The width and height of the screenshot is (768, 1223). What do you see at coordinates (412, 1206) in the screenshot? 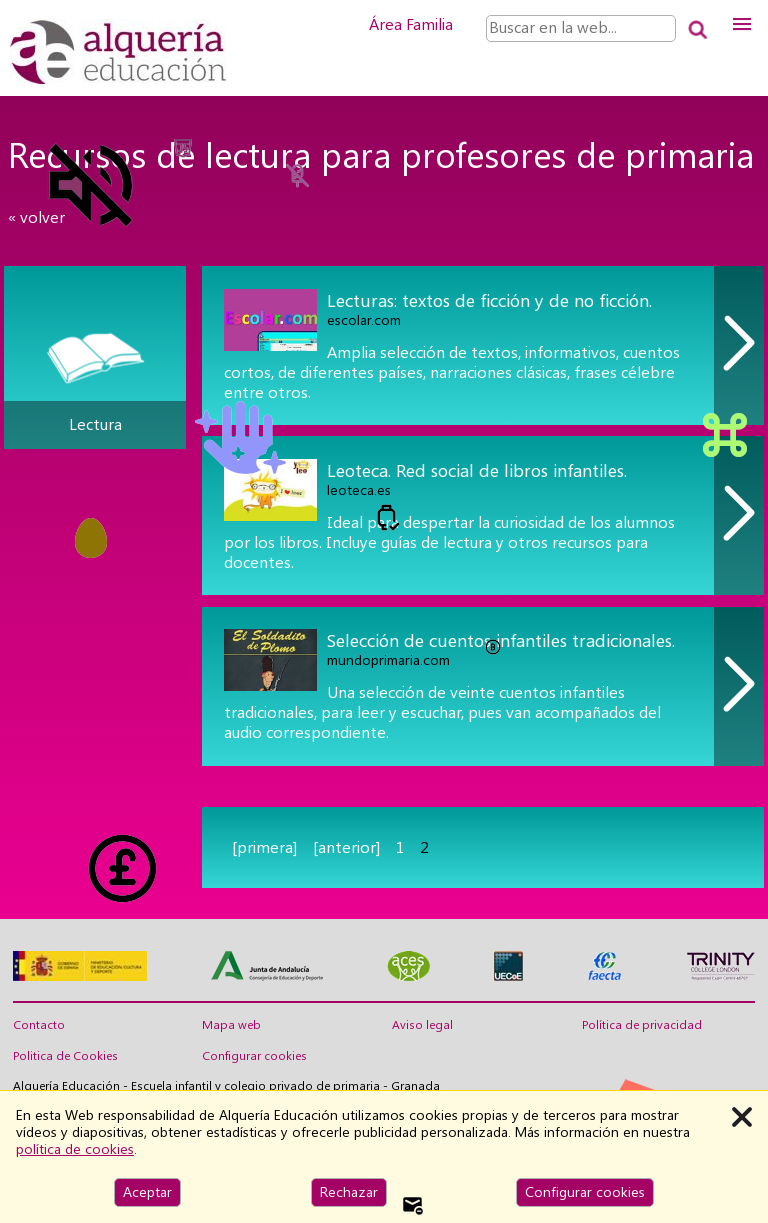
I see `unsubscribe from email notifications` at bounding box center [412, 1206].